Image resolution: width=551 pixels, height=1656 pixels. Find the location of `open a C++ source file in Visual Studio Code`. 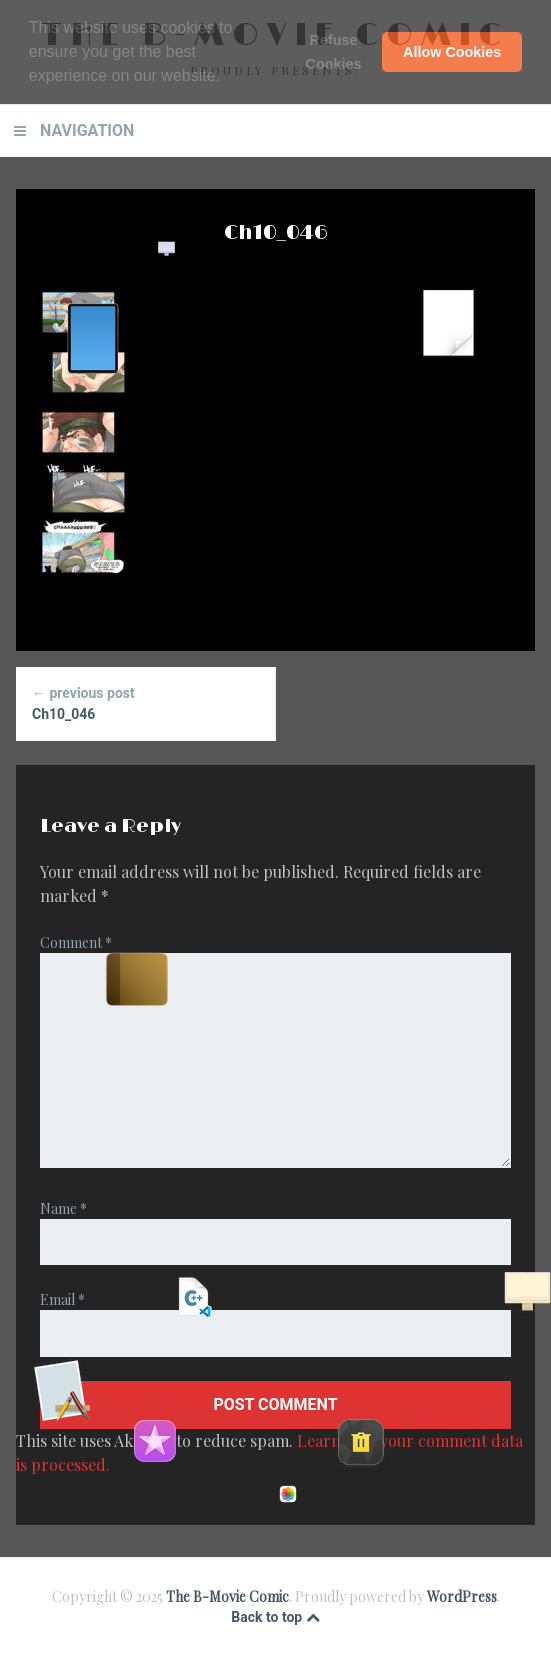

open a C++ source file in Visual Studio Code is located at coordinates (193, 1297).